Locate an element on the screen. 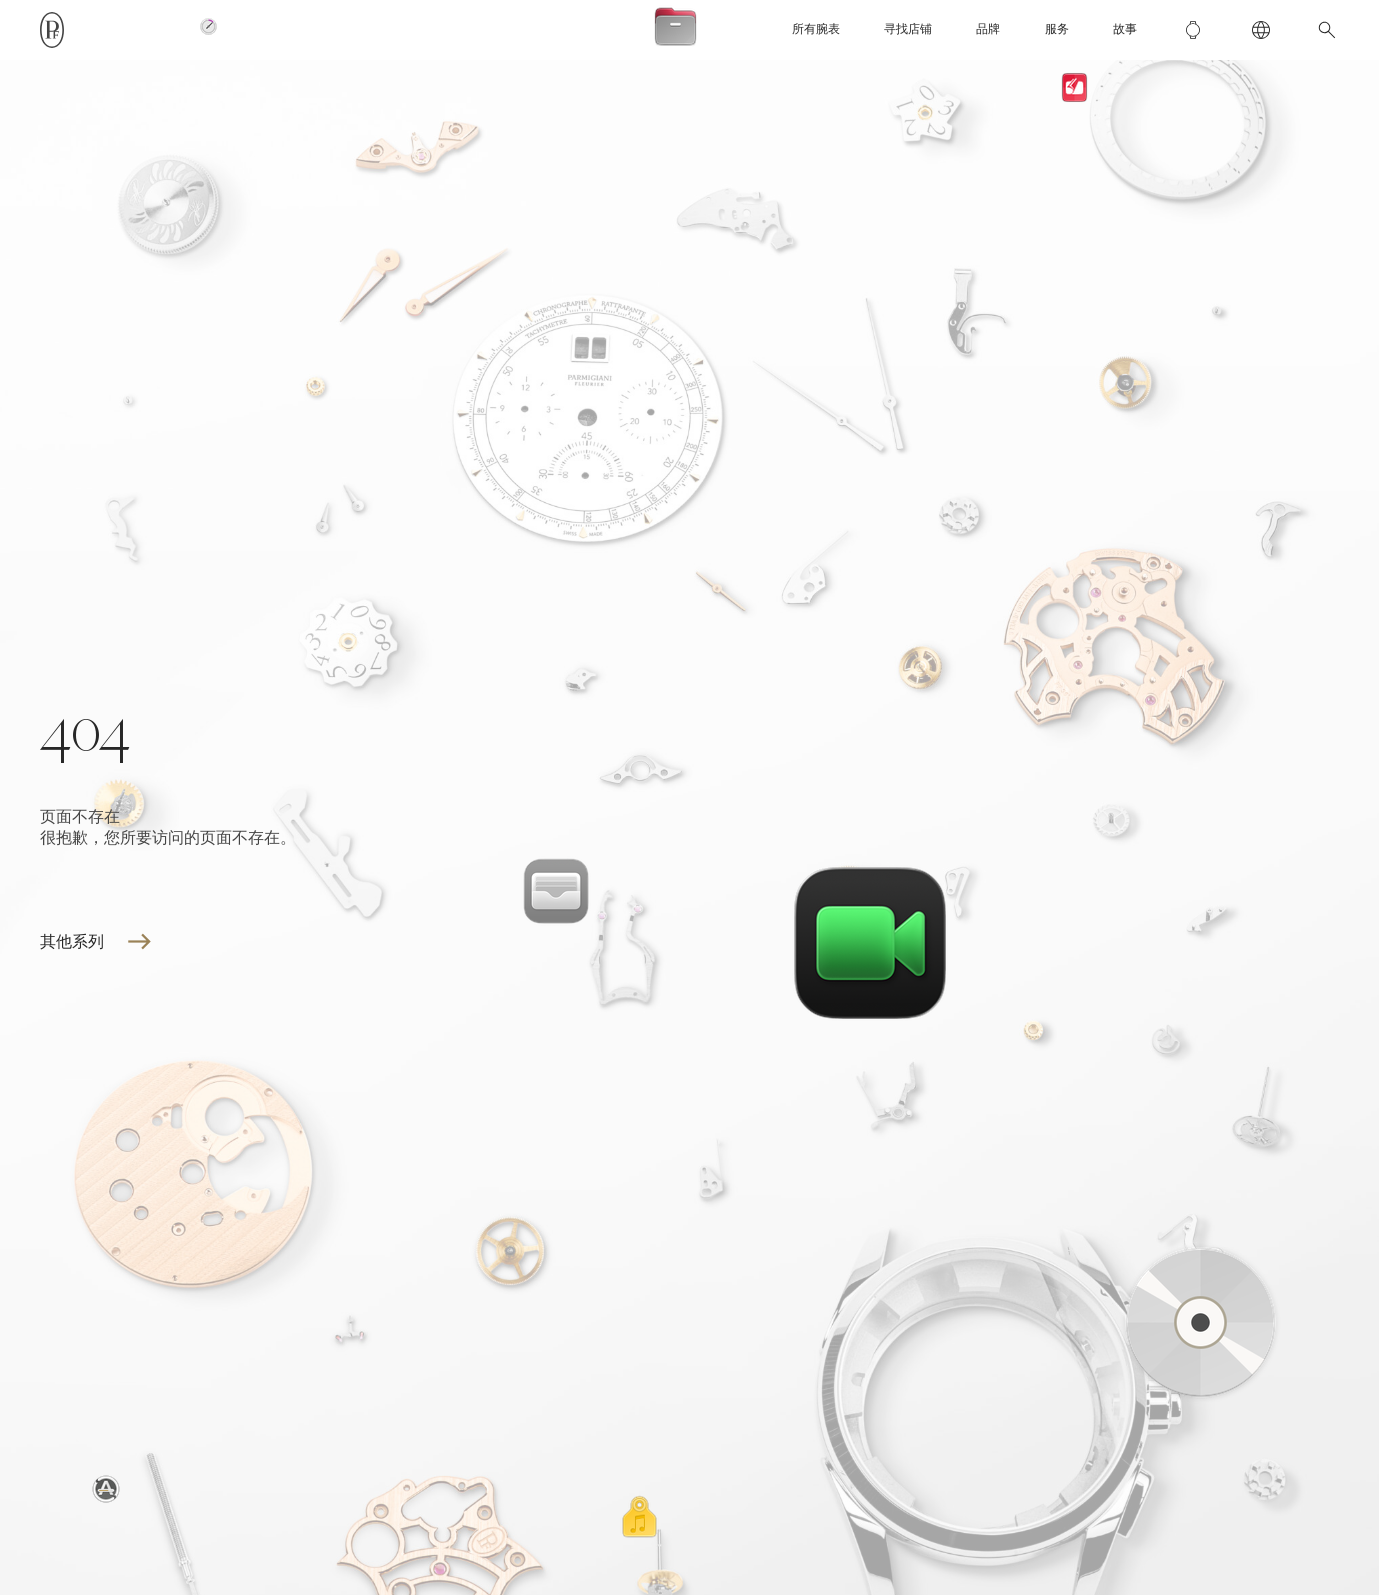 This screenshot has height=1595, width=1379. open the software update manager is located at coordinates (106, 1489).